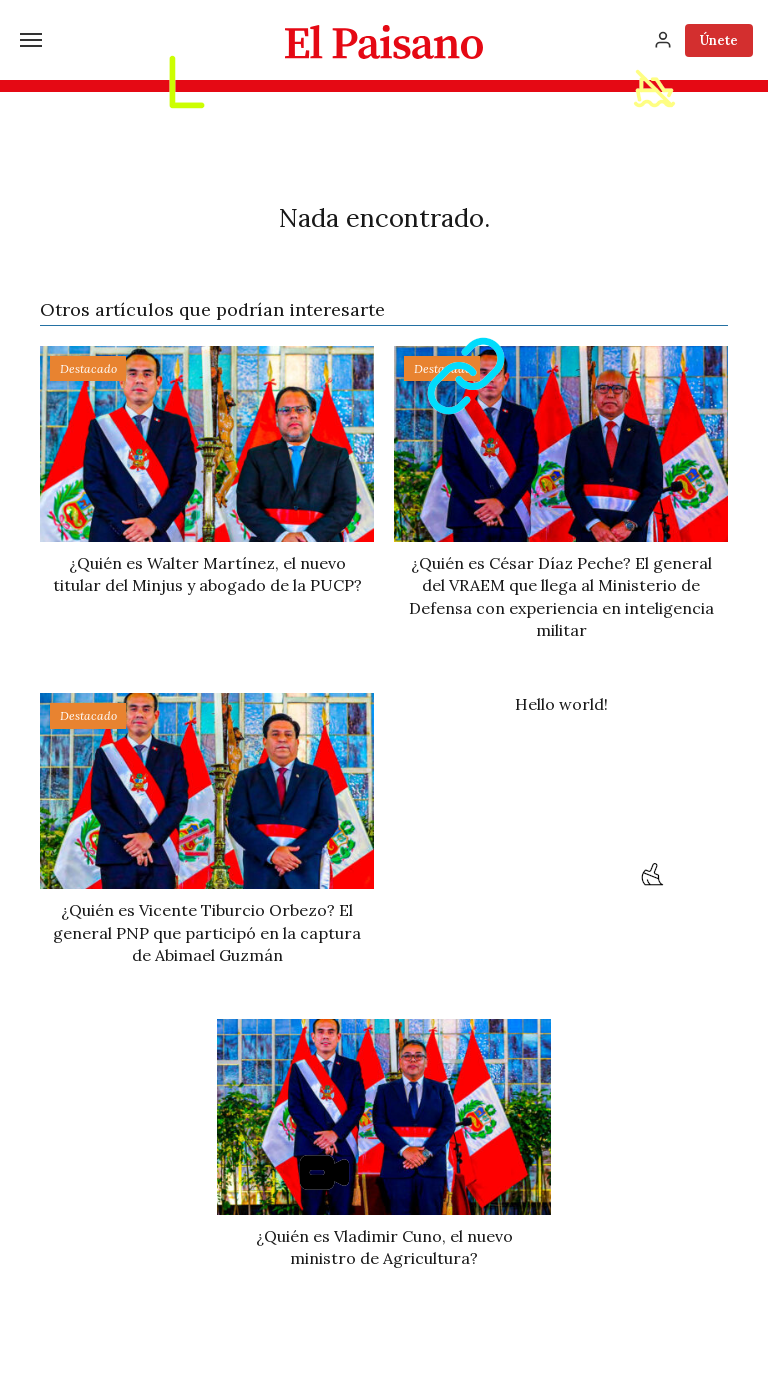 The image size is (768, 1385). What do you see at coordinates (654, 88) in the screenshot?
I see `shipping unavailable for this item` at bounding box center [654, 88].